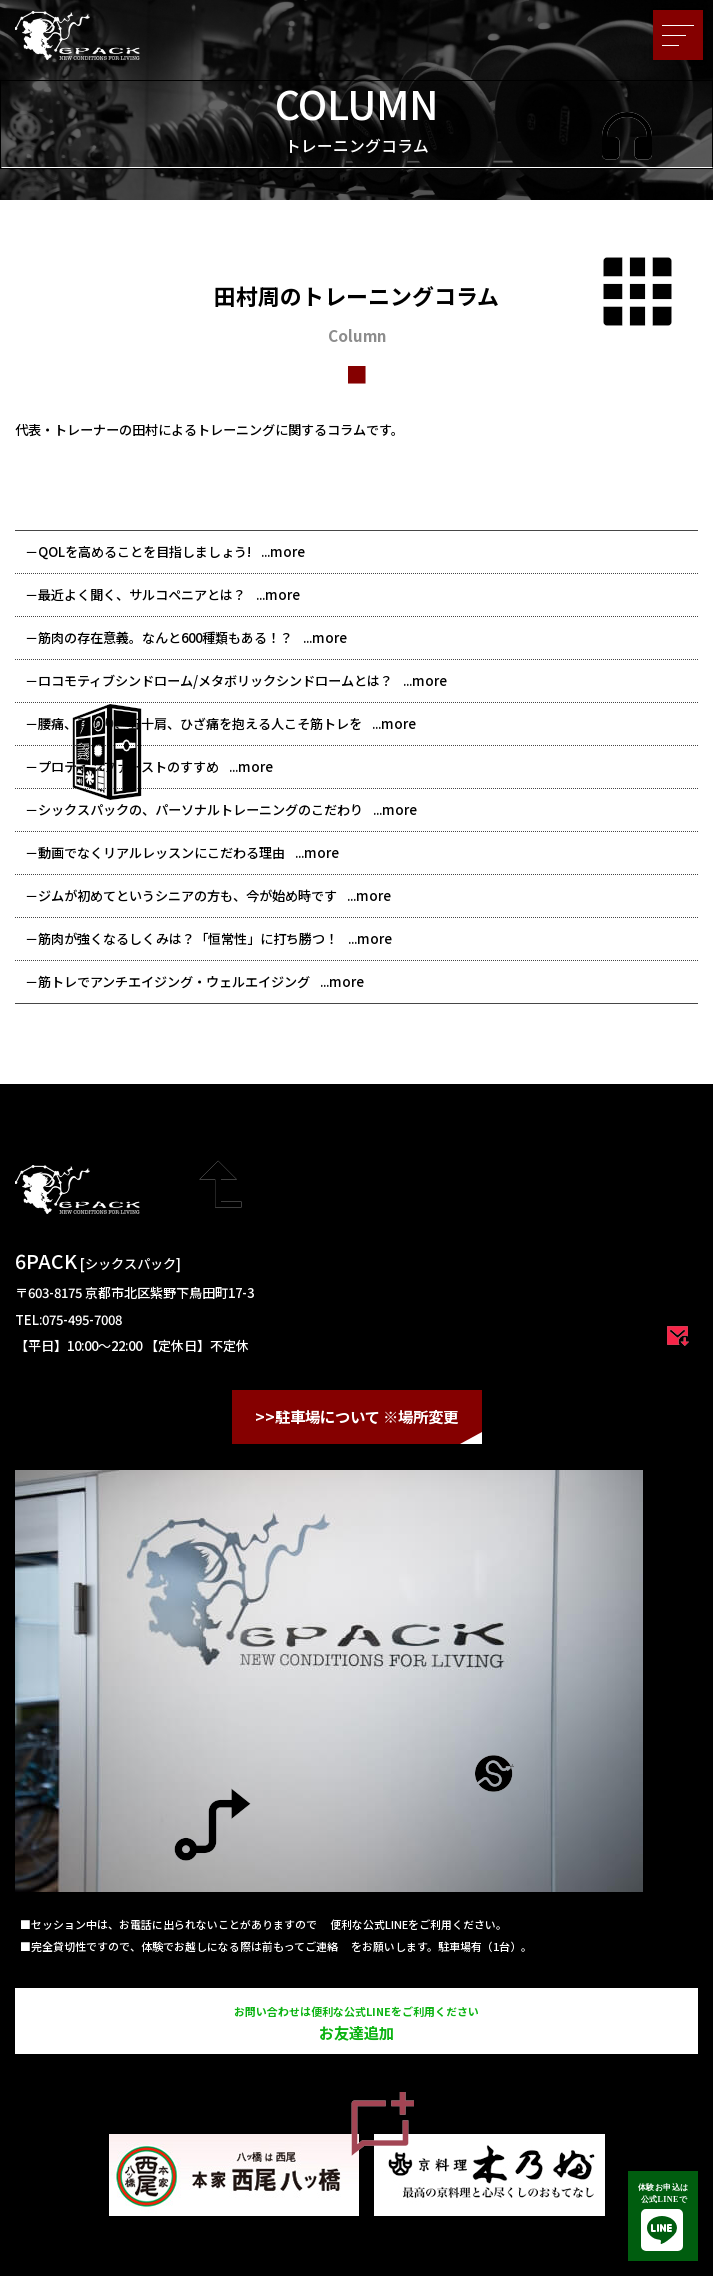  I want to click on visit PCGamingWiki website, so click(107, 752).